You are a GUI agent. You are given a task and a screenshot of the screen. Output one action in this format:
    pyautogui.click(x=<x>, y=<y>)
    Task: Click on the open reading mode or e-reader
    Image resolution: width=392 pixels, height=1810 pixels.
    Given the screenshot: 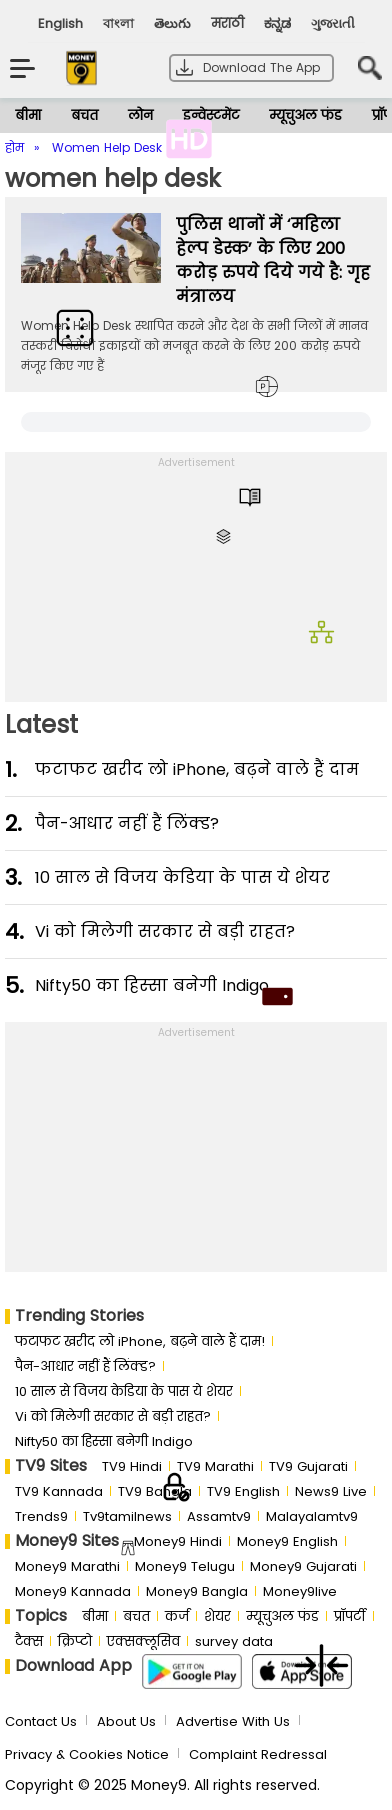 What is the action you would take?
    pyautogui.click(x=250, y=496)
    